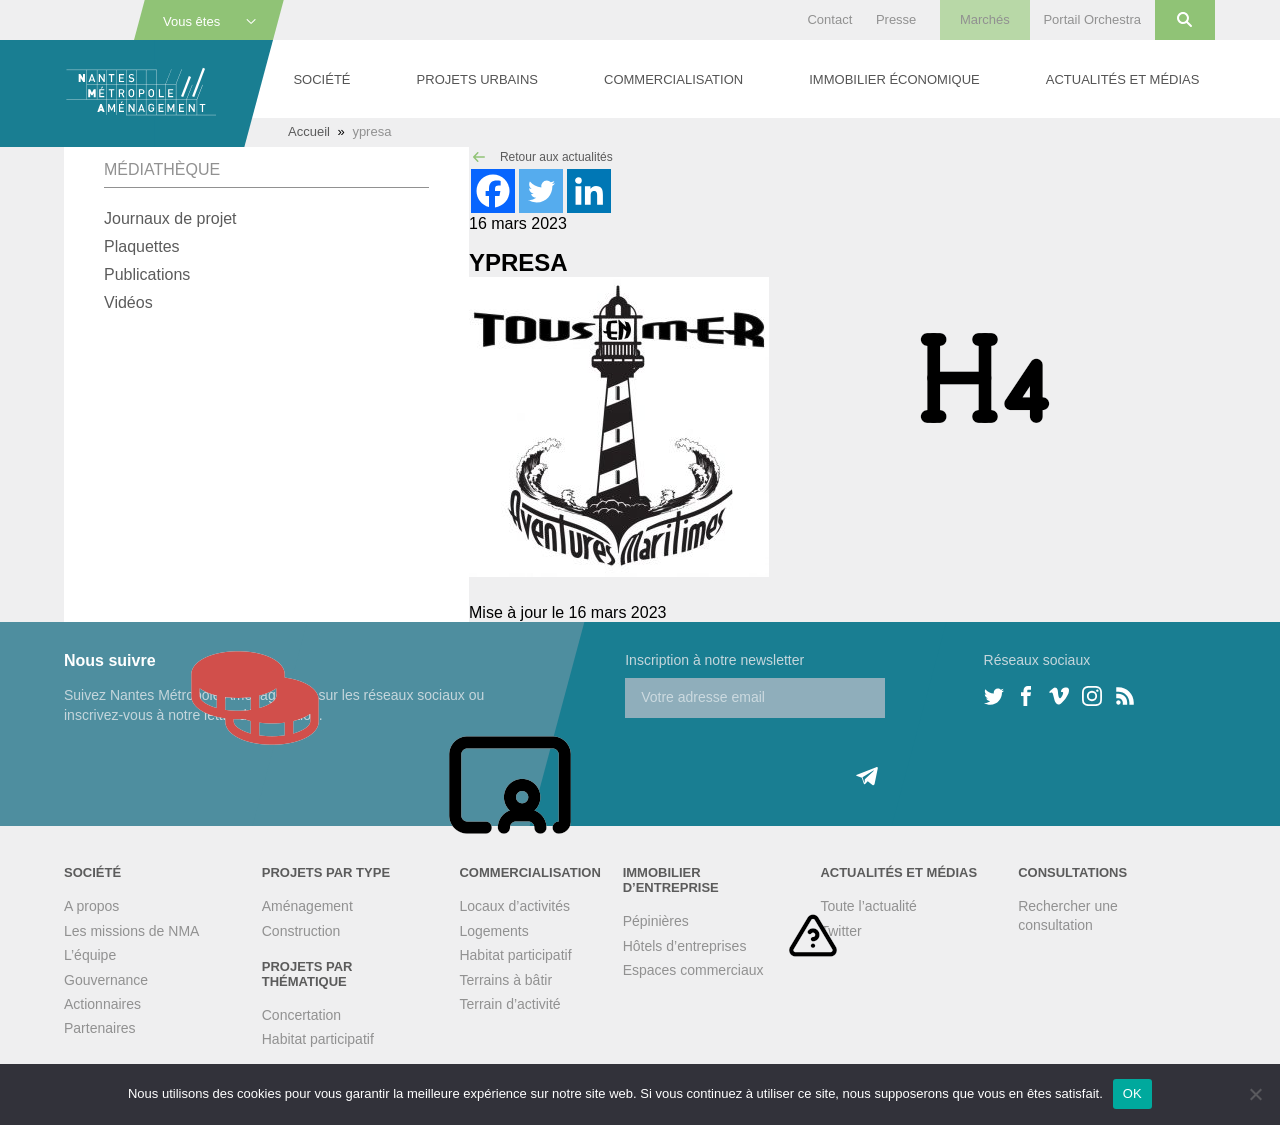 The width and height of the screenshot is (1280, 1125). Describe the element at coordinates (985, 378) in the screenshot. I see `format text as heading level 4` at that location.